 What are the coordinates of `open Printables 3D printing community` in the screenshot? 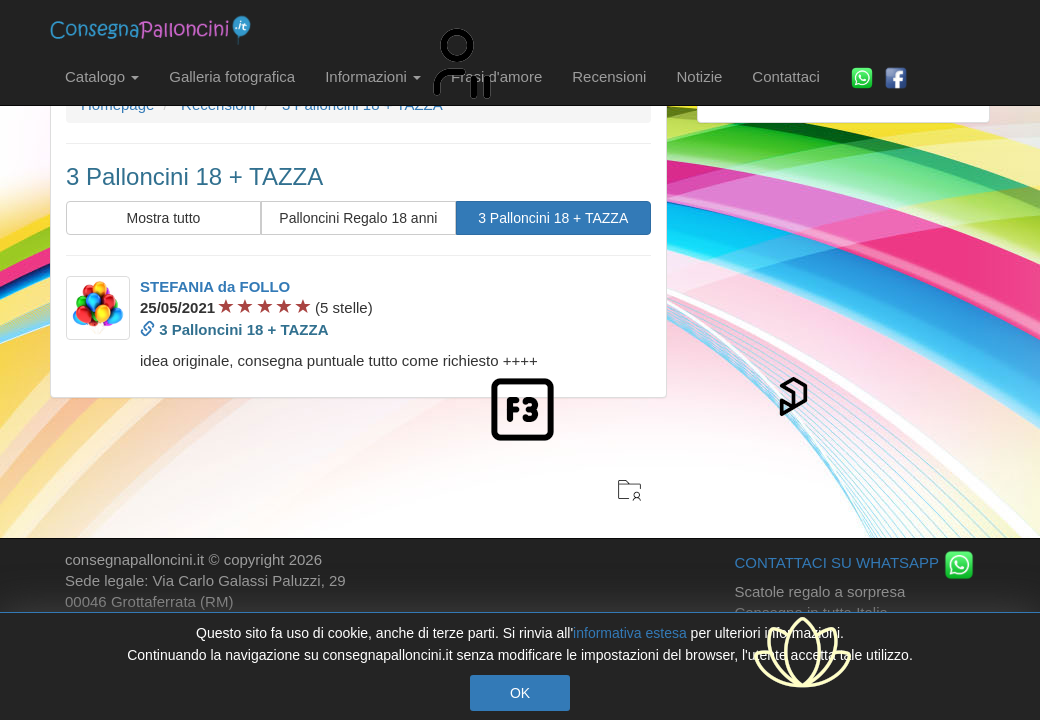 It's located at (793, 396).